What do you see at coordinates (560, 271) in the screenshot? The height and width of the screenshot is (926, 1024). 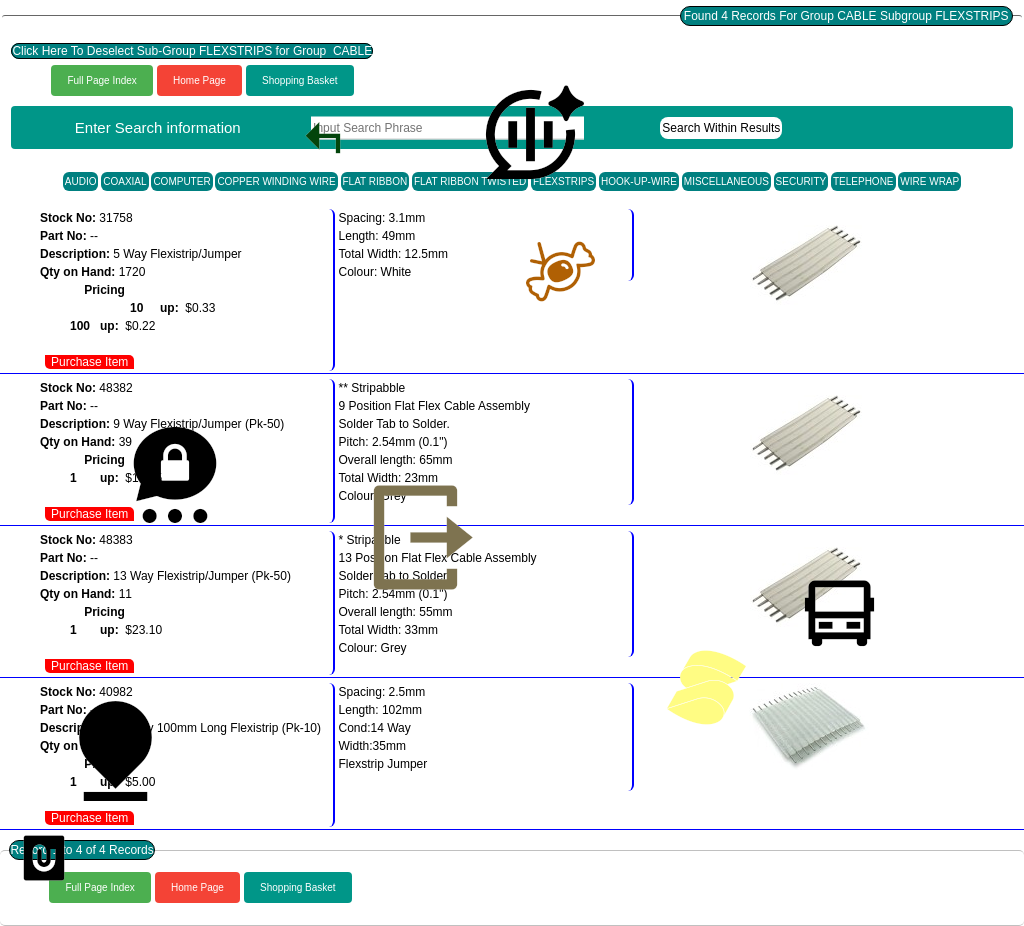 I see `suitest logo - test automation platform branding` at bounding box center [560, 271].